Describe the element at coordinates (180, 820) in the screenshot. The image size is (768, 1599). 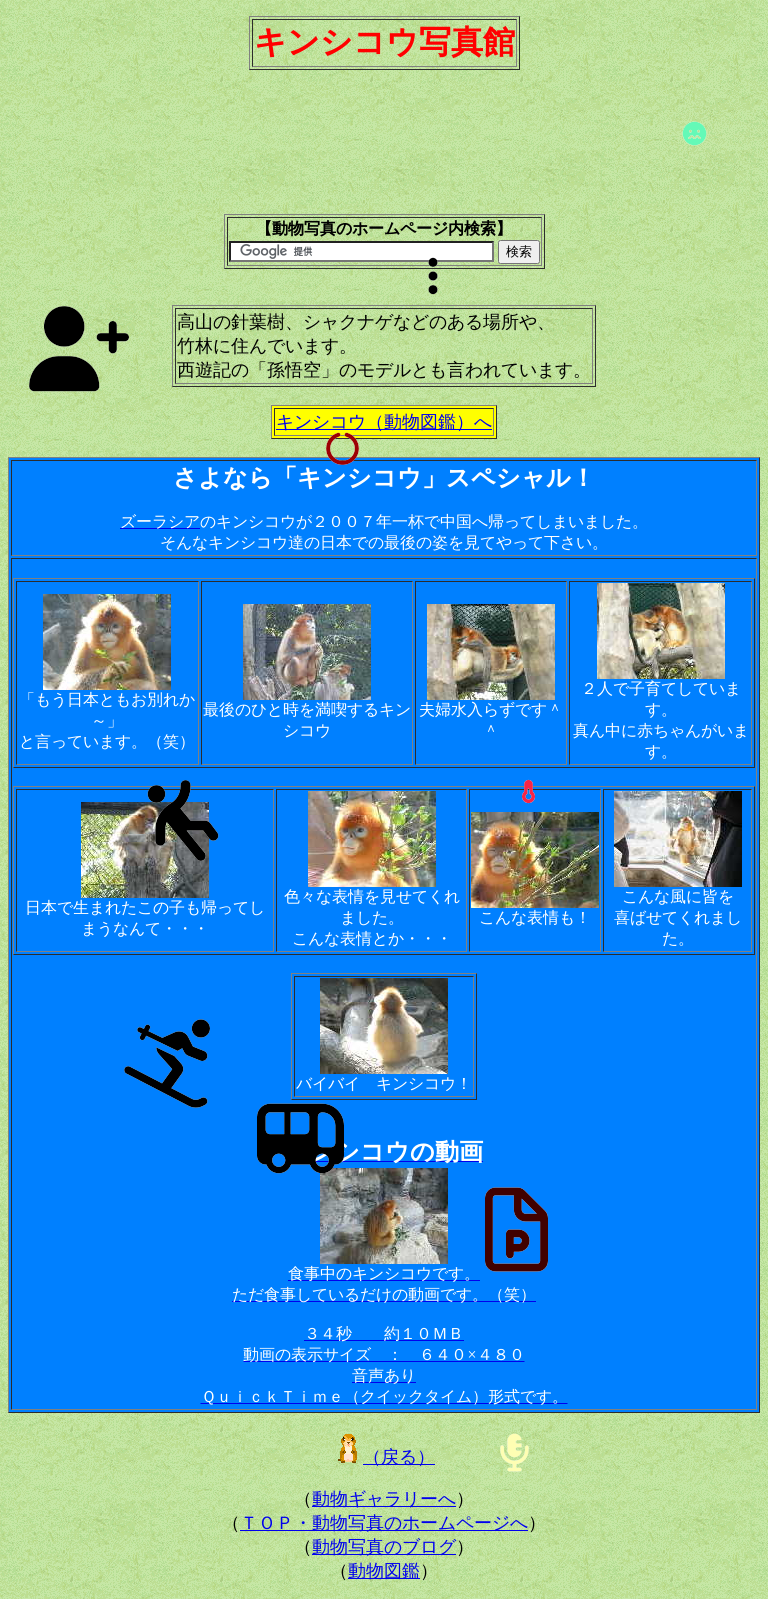
I see `indicates a slip or fall hazard warning` at that location.